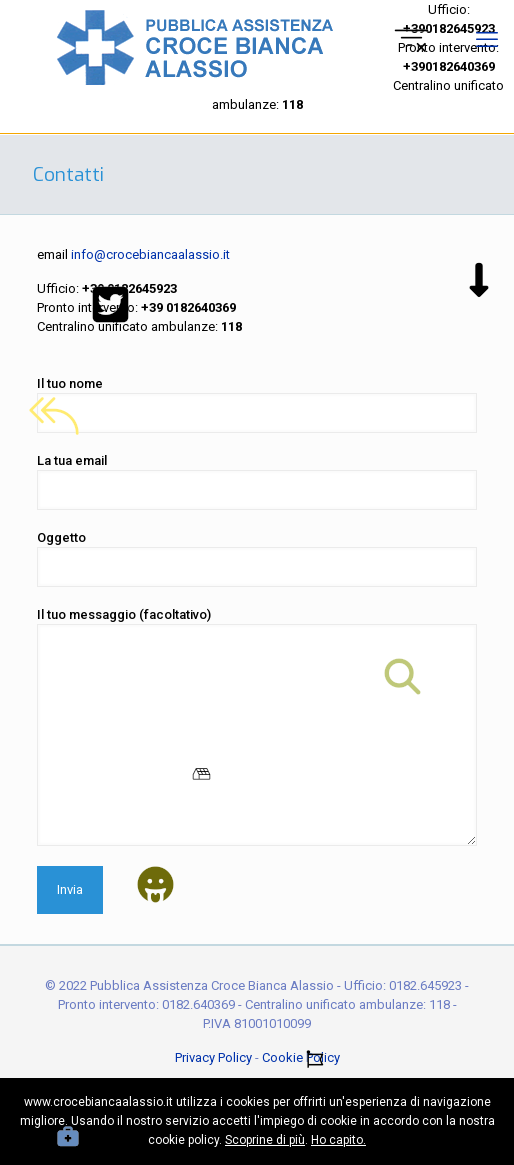  What do you see at coordinates (315, 1059) in the screenshot?
I see `font awesome brand logo` at bounding box center [315, 1059].